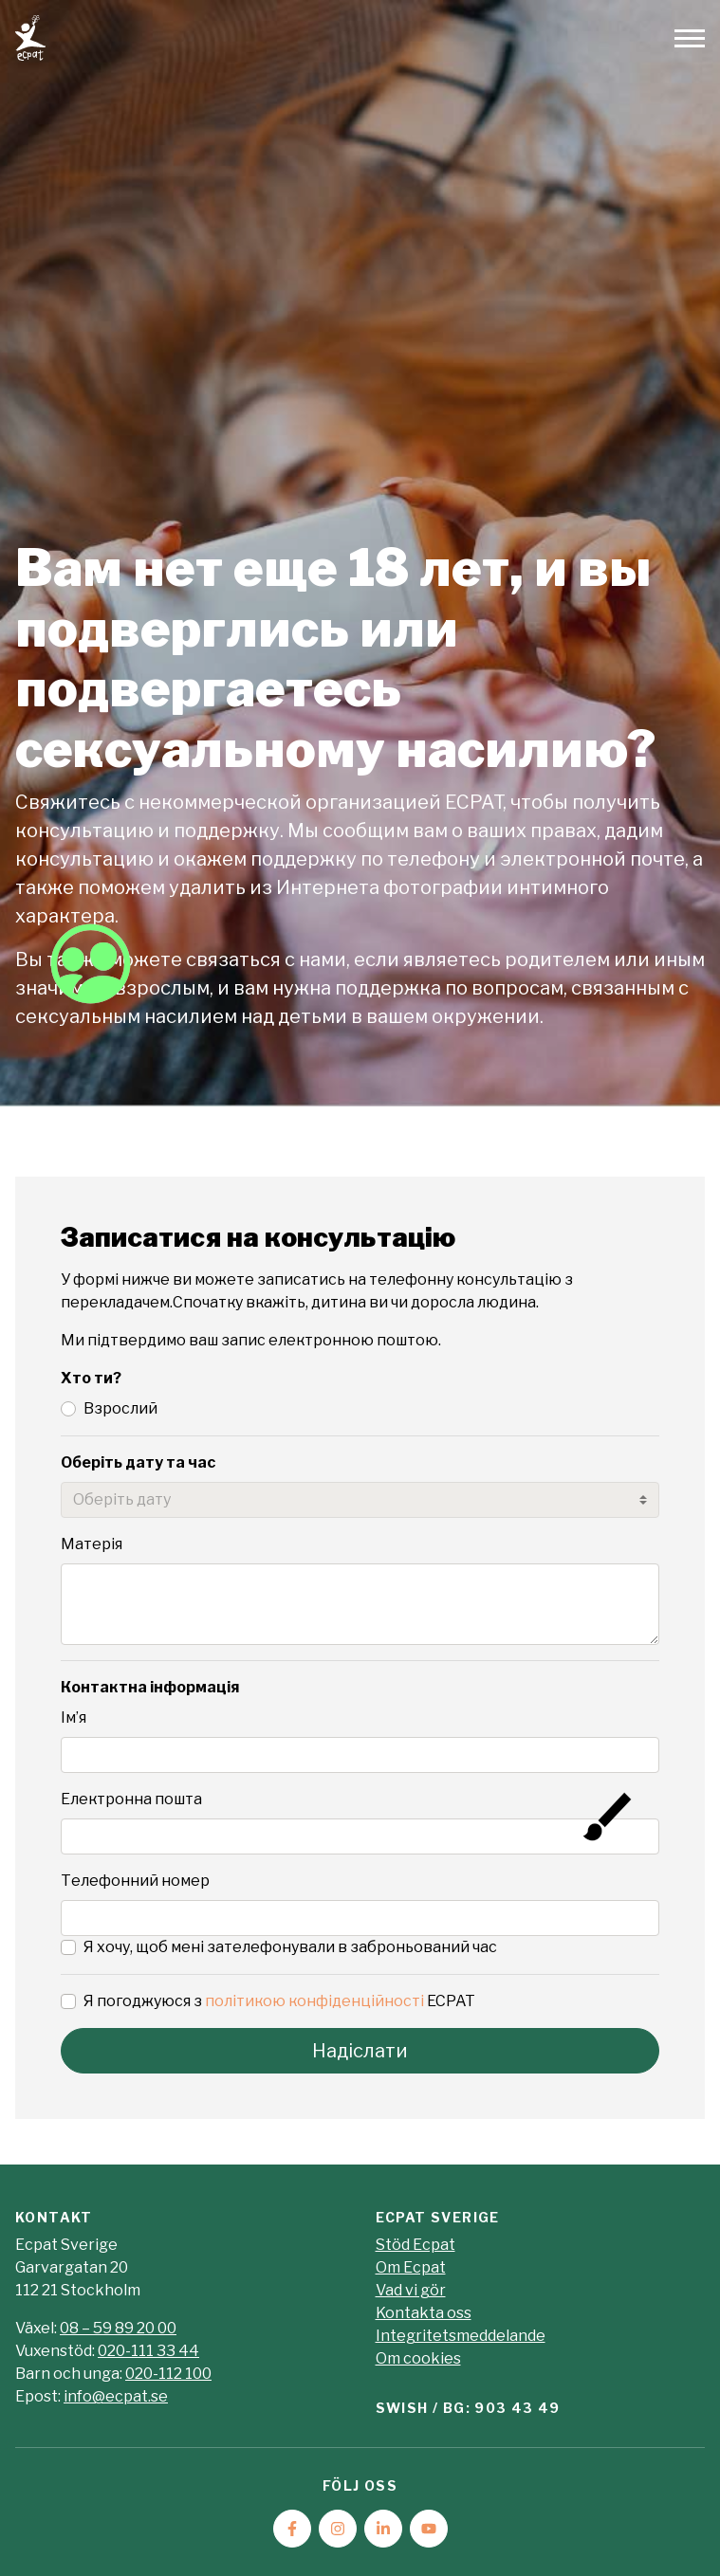 The image size is (720, 2576). What do you see at coordinates (90, 963) in the screenshot?
I see `view group or team members` at bounding box center [90, 963].